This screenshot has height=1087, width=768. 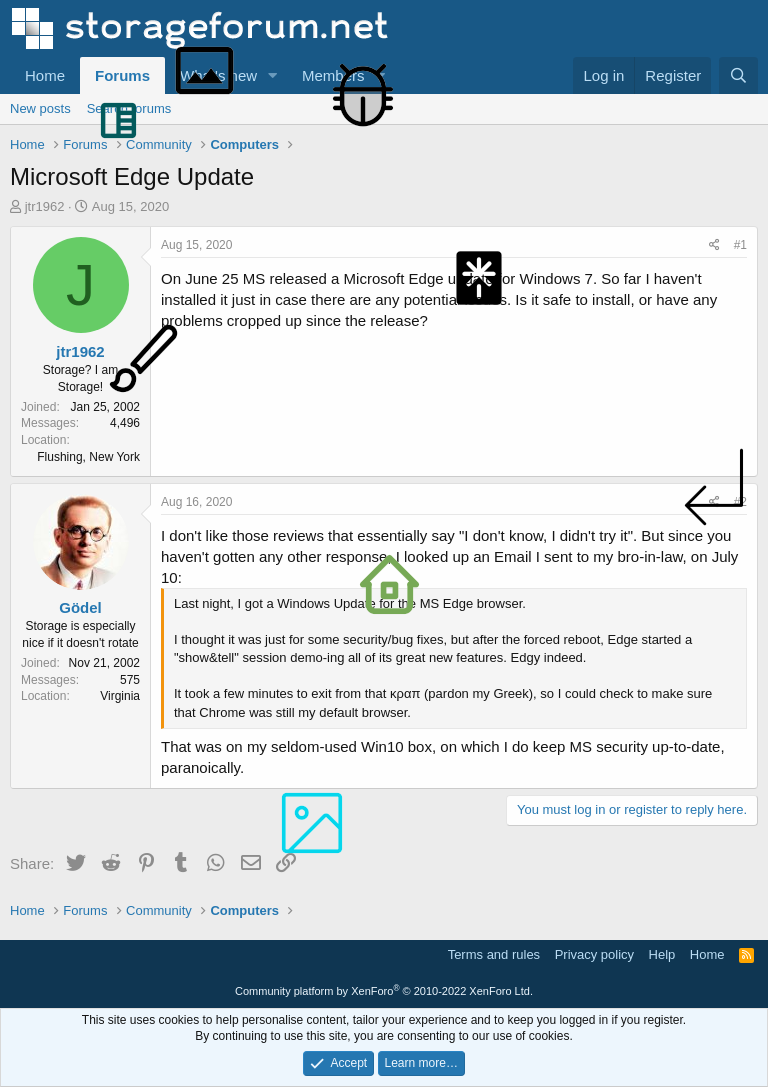 What do you see at coordinates (143, 358) in the screenshot?
I see `access drawing or painting tools` at bounding box center [143, 358].